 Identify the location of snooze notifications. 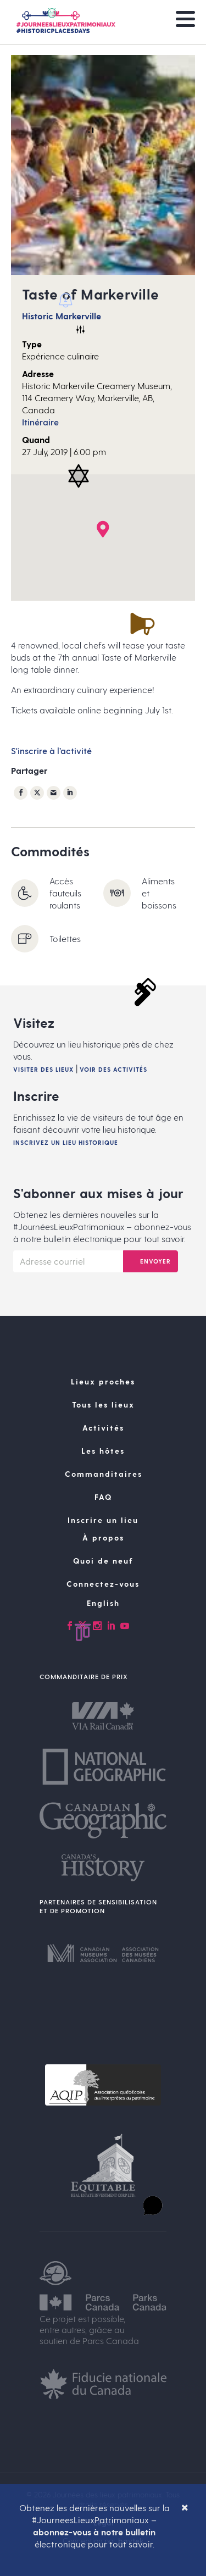
(65, 300).